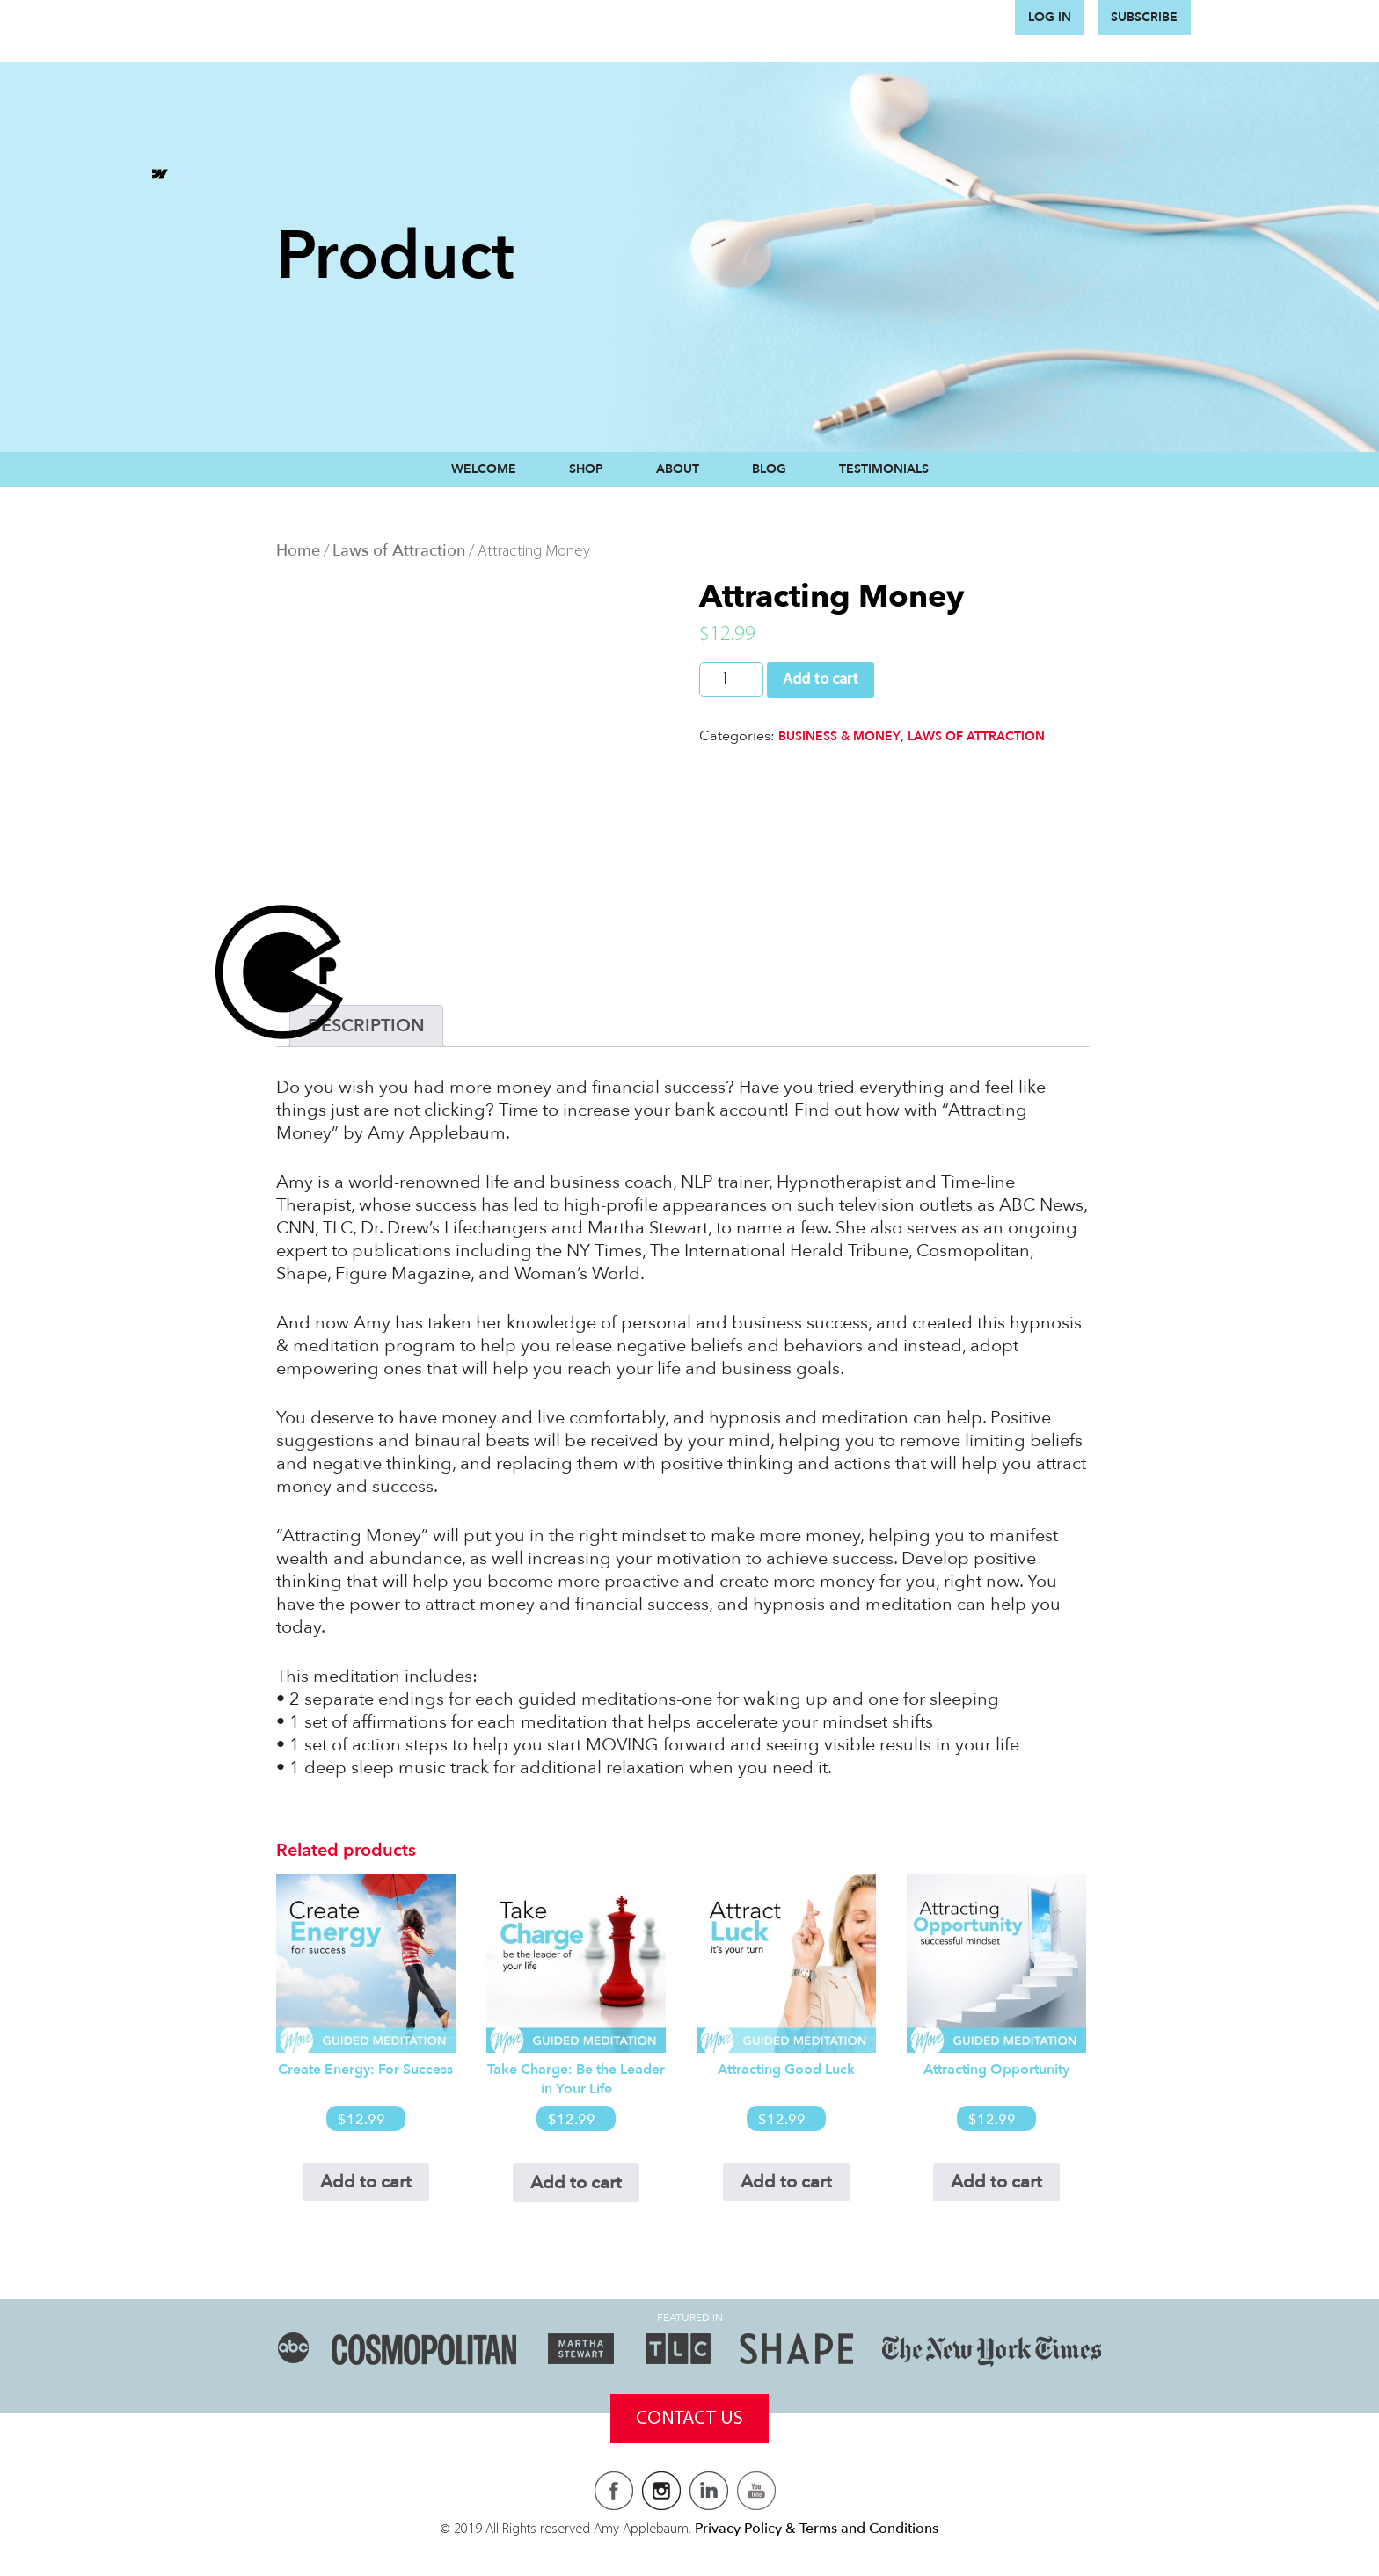 This screenshot has width=1379, height=2576. What do you see at coordinates (160, 174) in the screenshot?
I see `open Webflow website or application` at bounding box center [160, 174].